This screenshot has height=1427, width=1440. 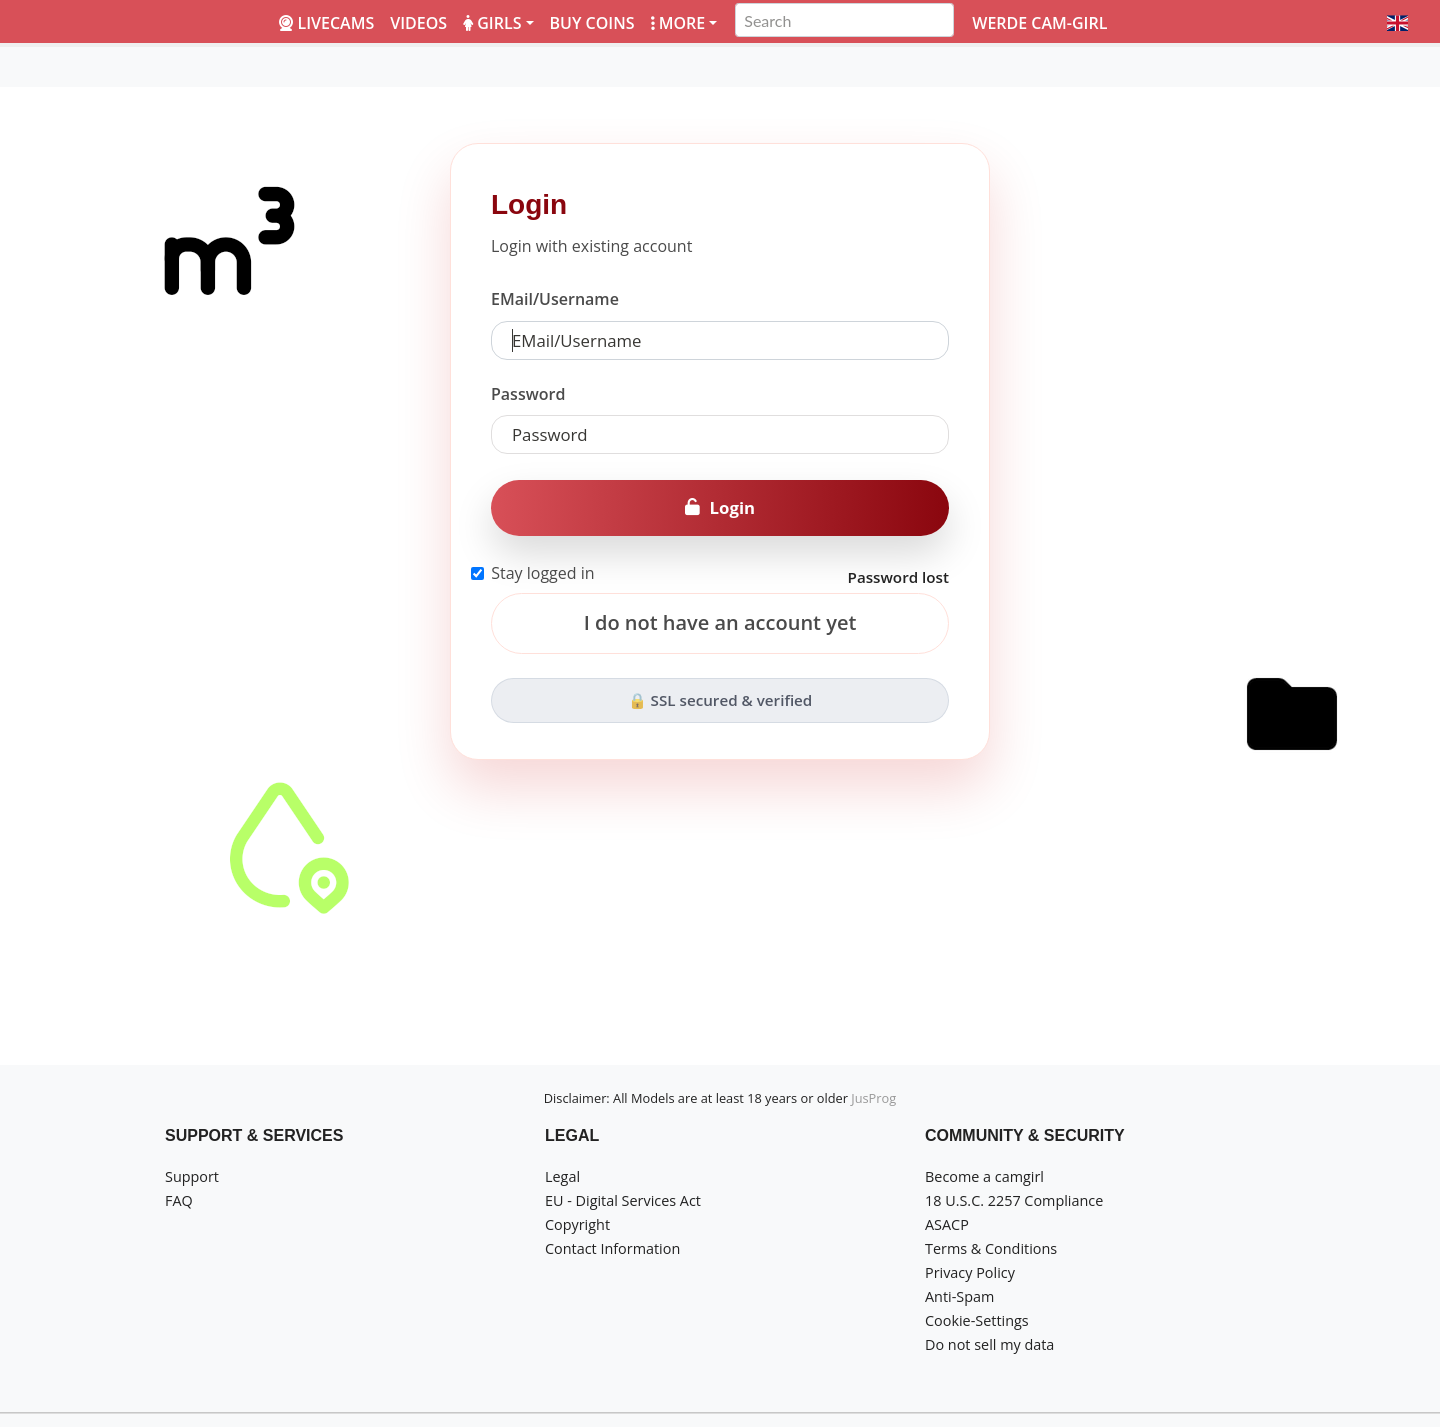 What do you see at coordinates (280, 845) in the screenshot?
I see `view water source location` at bounding box center [280, 845].